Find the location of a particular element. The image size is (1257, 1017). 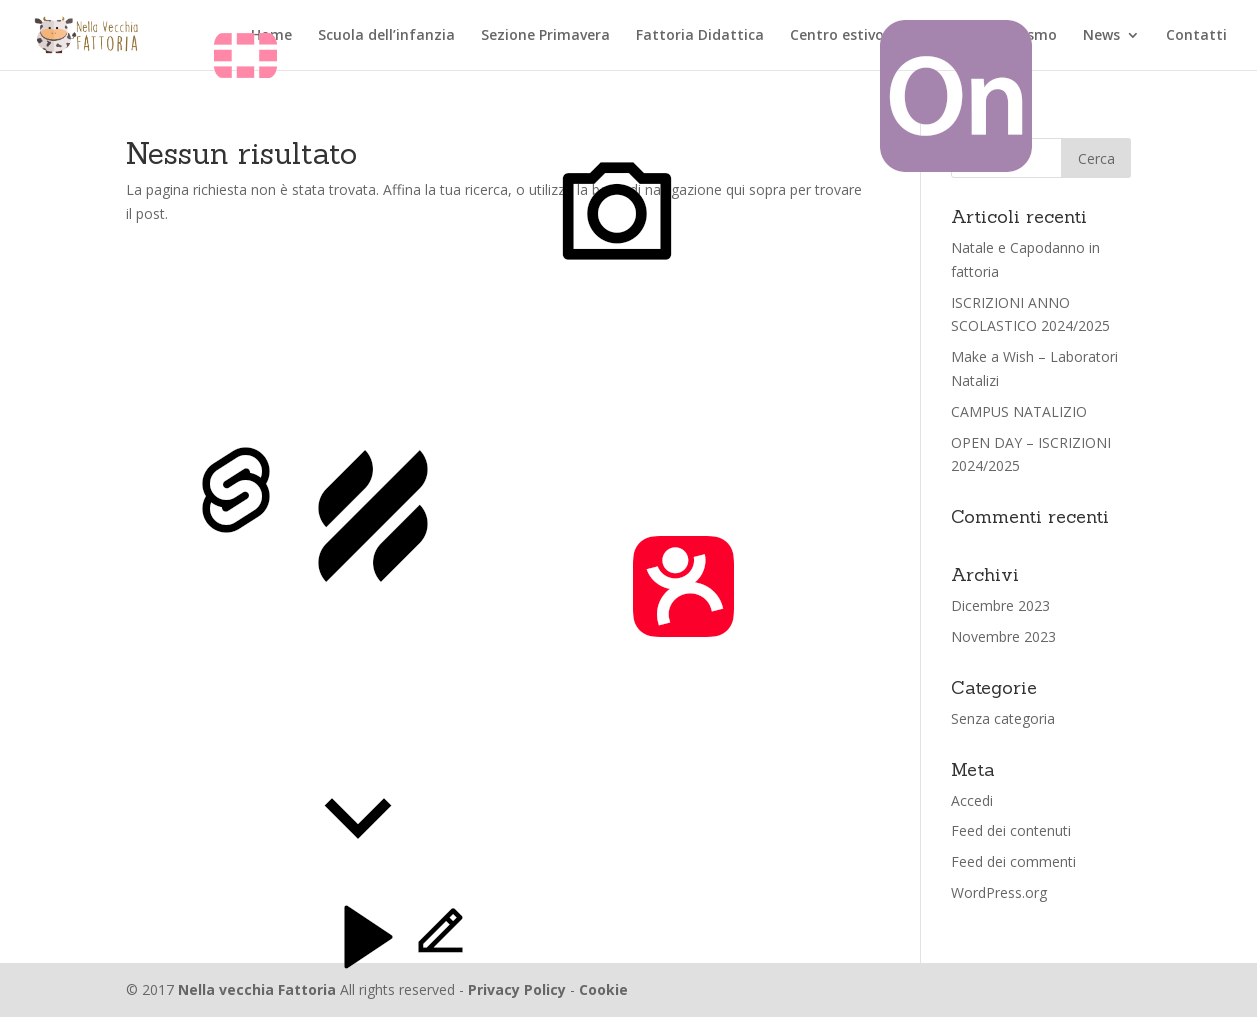

expand dropdown menu is located at coordinates (358, 818).